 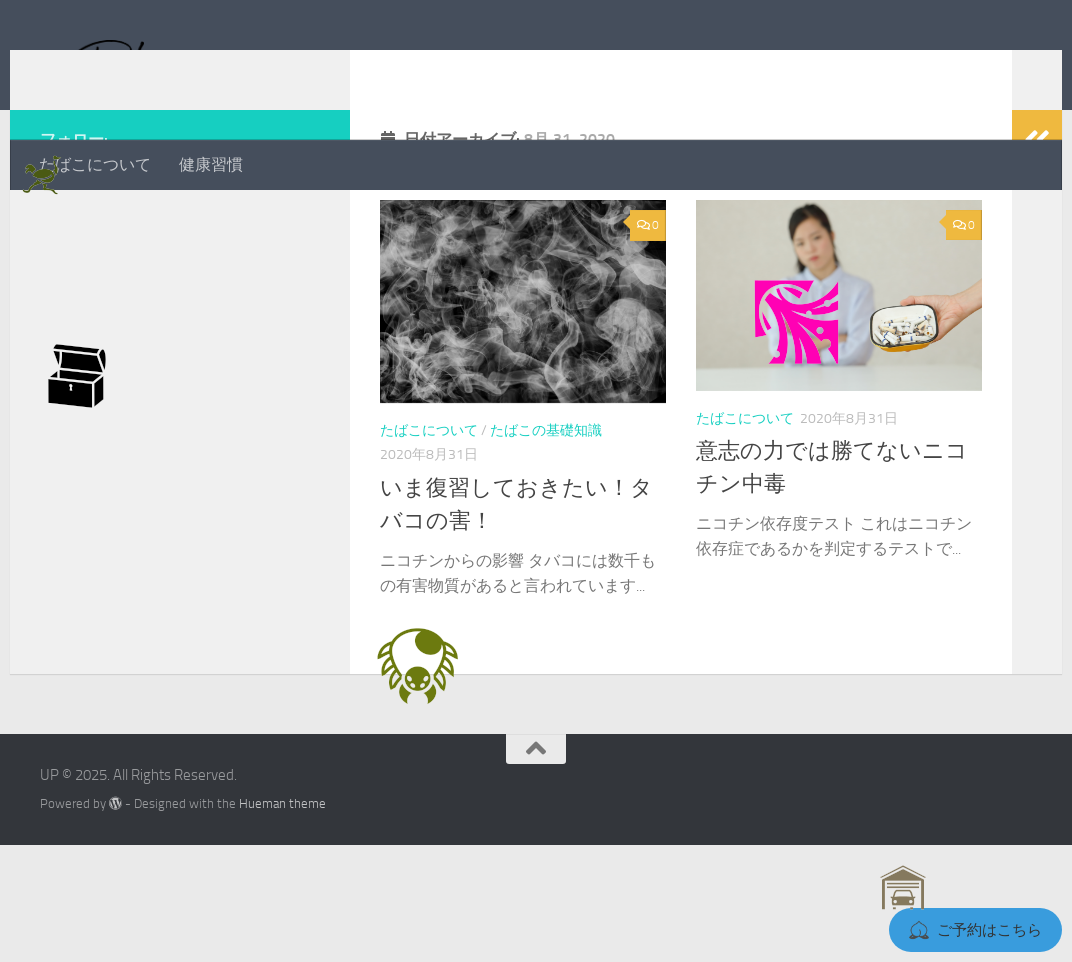 What do you see at coordinates (796, 322) in the screenshot?
I see `activate breath attack or special ability` at bounding box center [796, 322].